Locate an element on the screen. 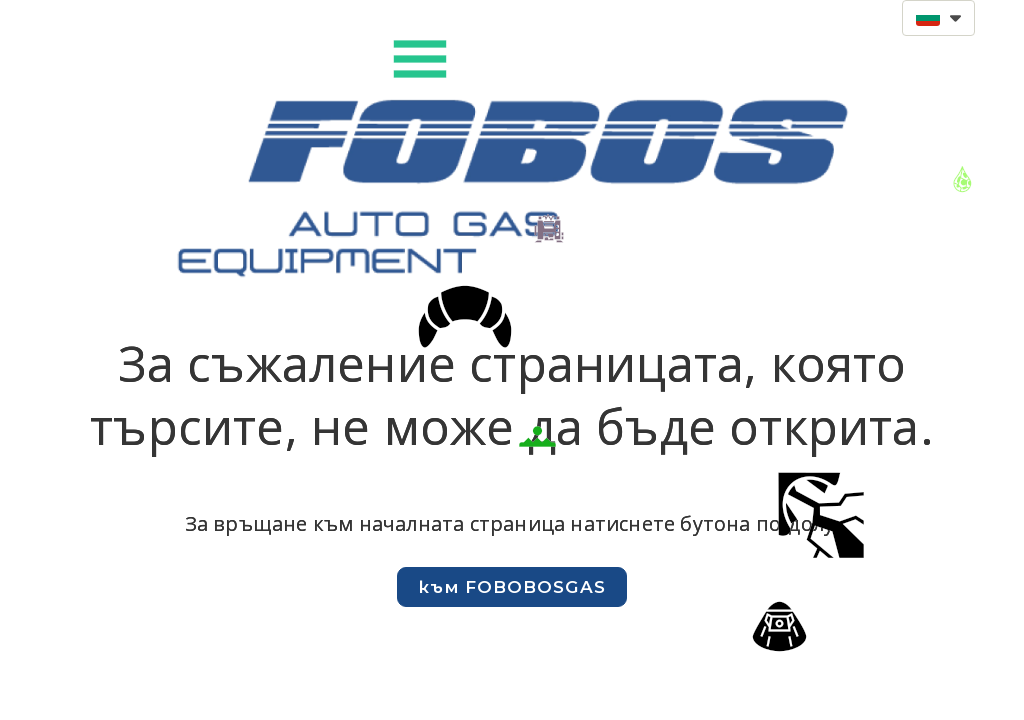  browse bakery or pastry items is located at coordinates (465, 317).